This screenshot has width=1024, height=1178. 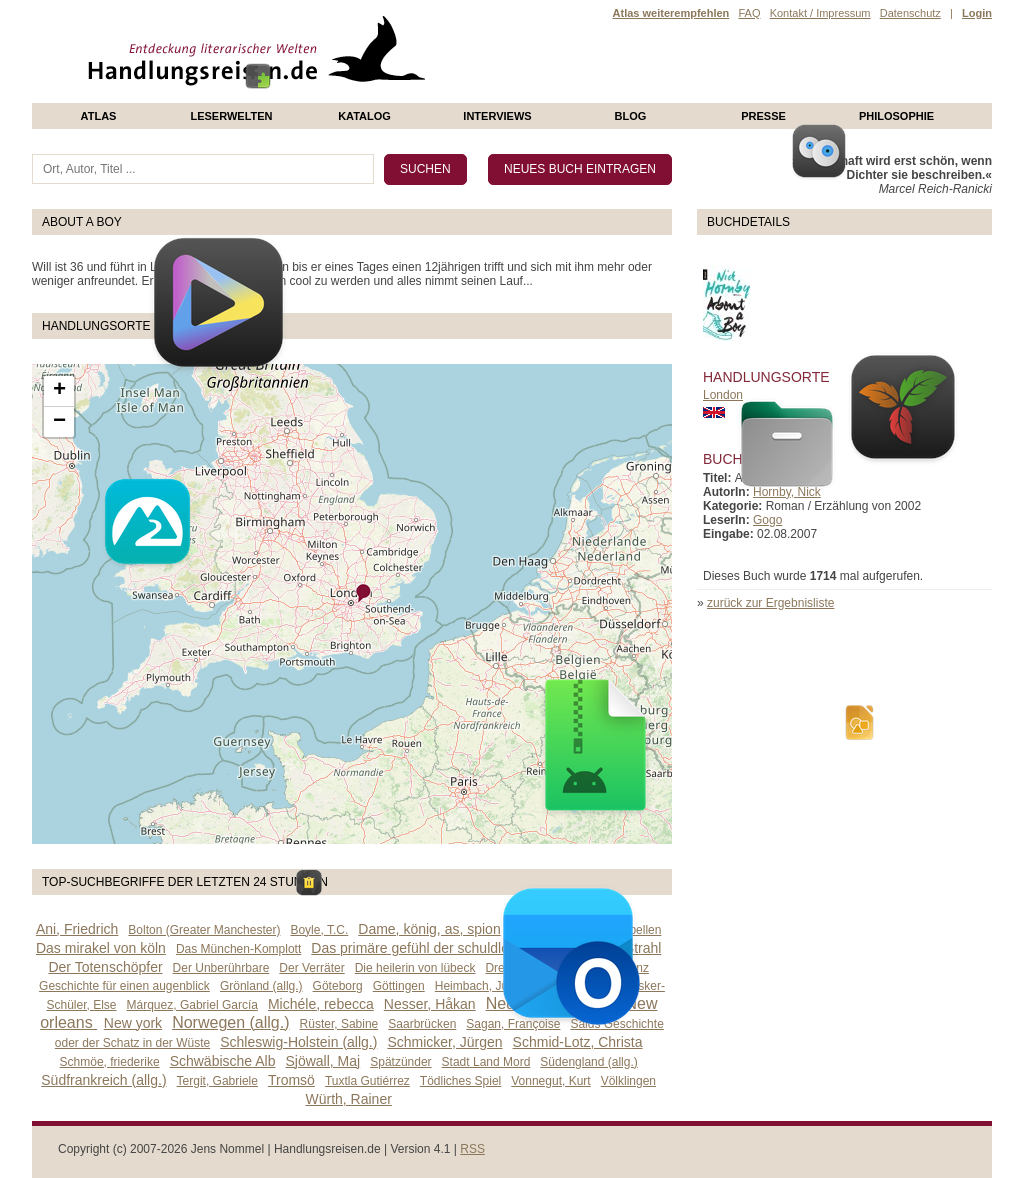 What do you see at coordinates (819, 151) in the screenshot?
I see `open xfce4 eyes desktop widget` at bounding box center [819, 151].